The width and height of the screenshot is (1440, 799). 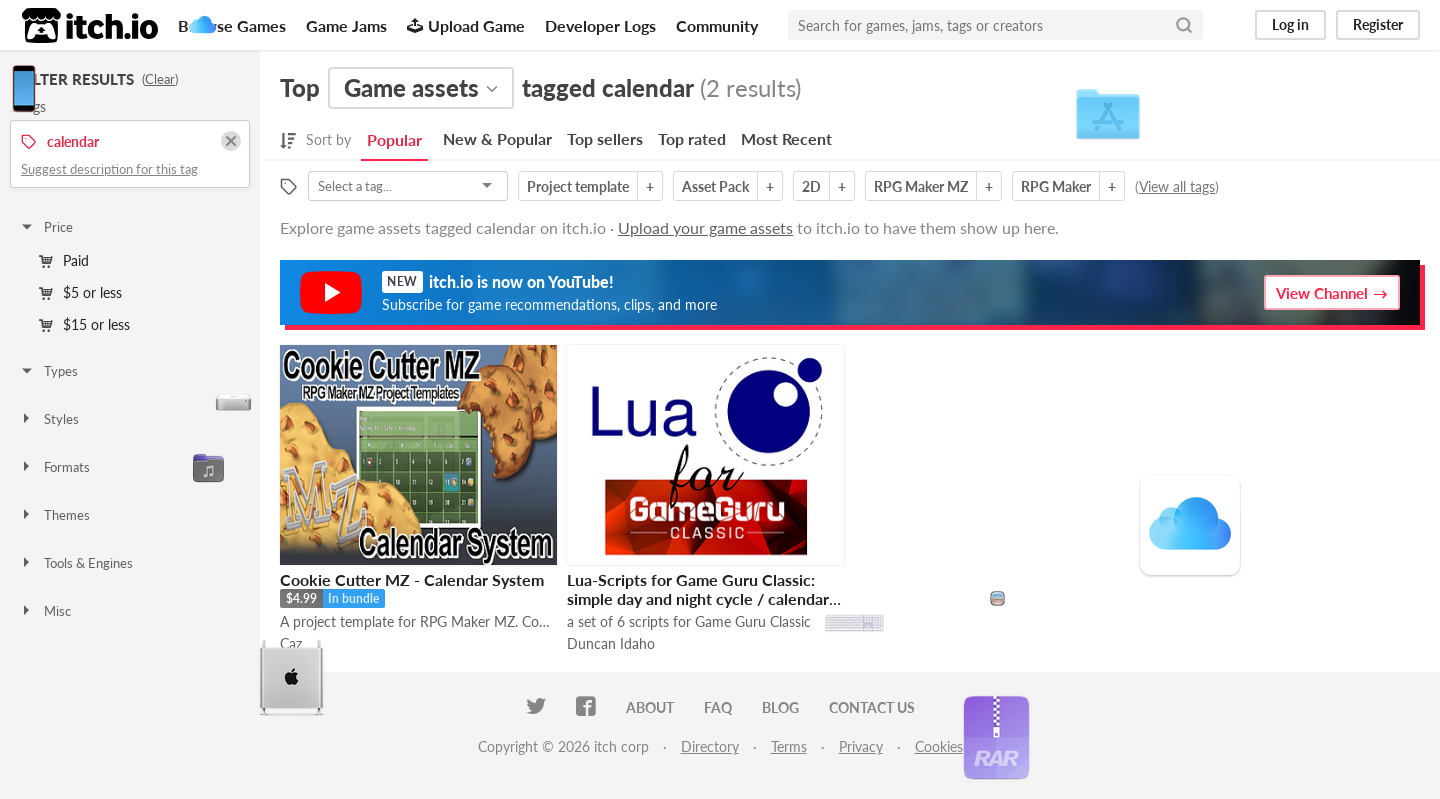 I want to click on mac pro desktop computer, so click(x=291, y=678).